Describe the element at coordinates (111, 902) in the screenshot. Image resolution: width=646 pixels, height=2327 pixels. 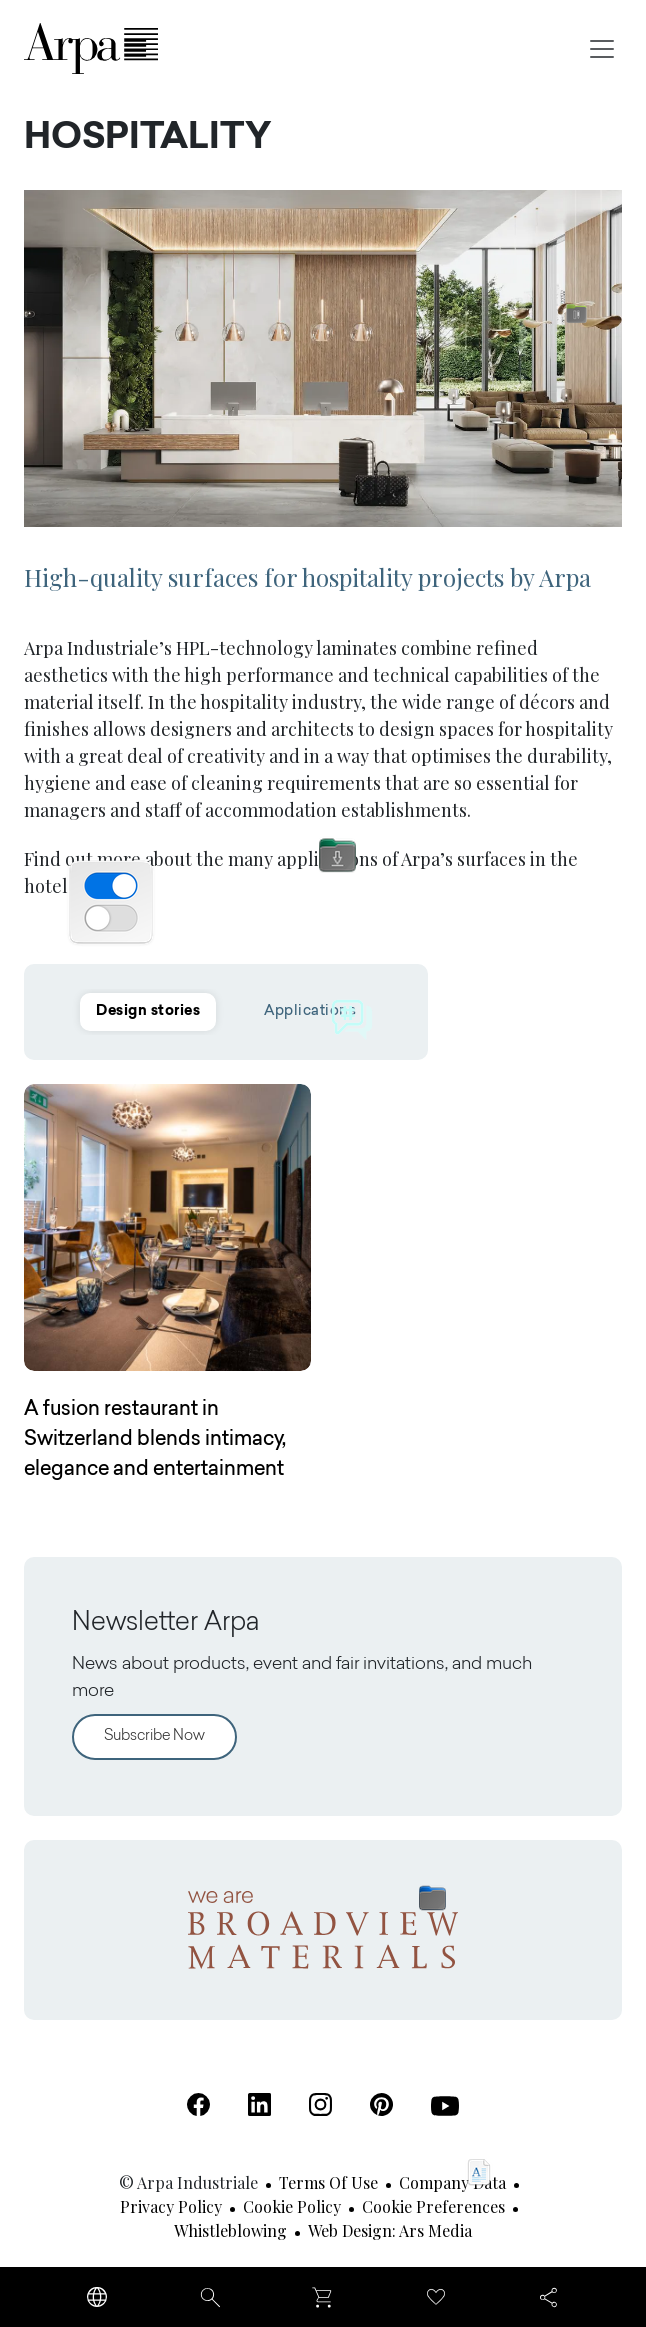
I see `open system tweaks or settings customization` at that location.